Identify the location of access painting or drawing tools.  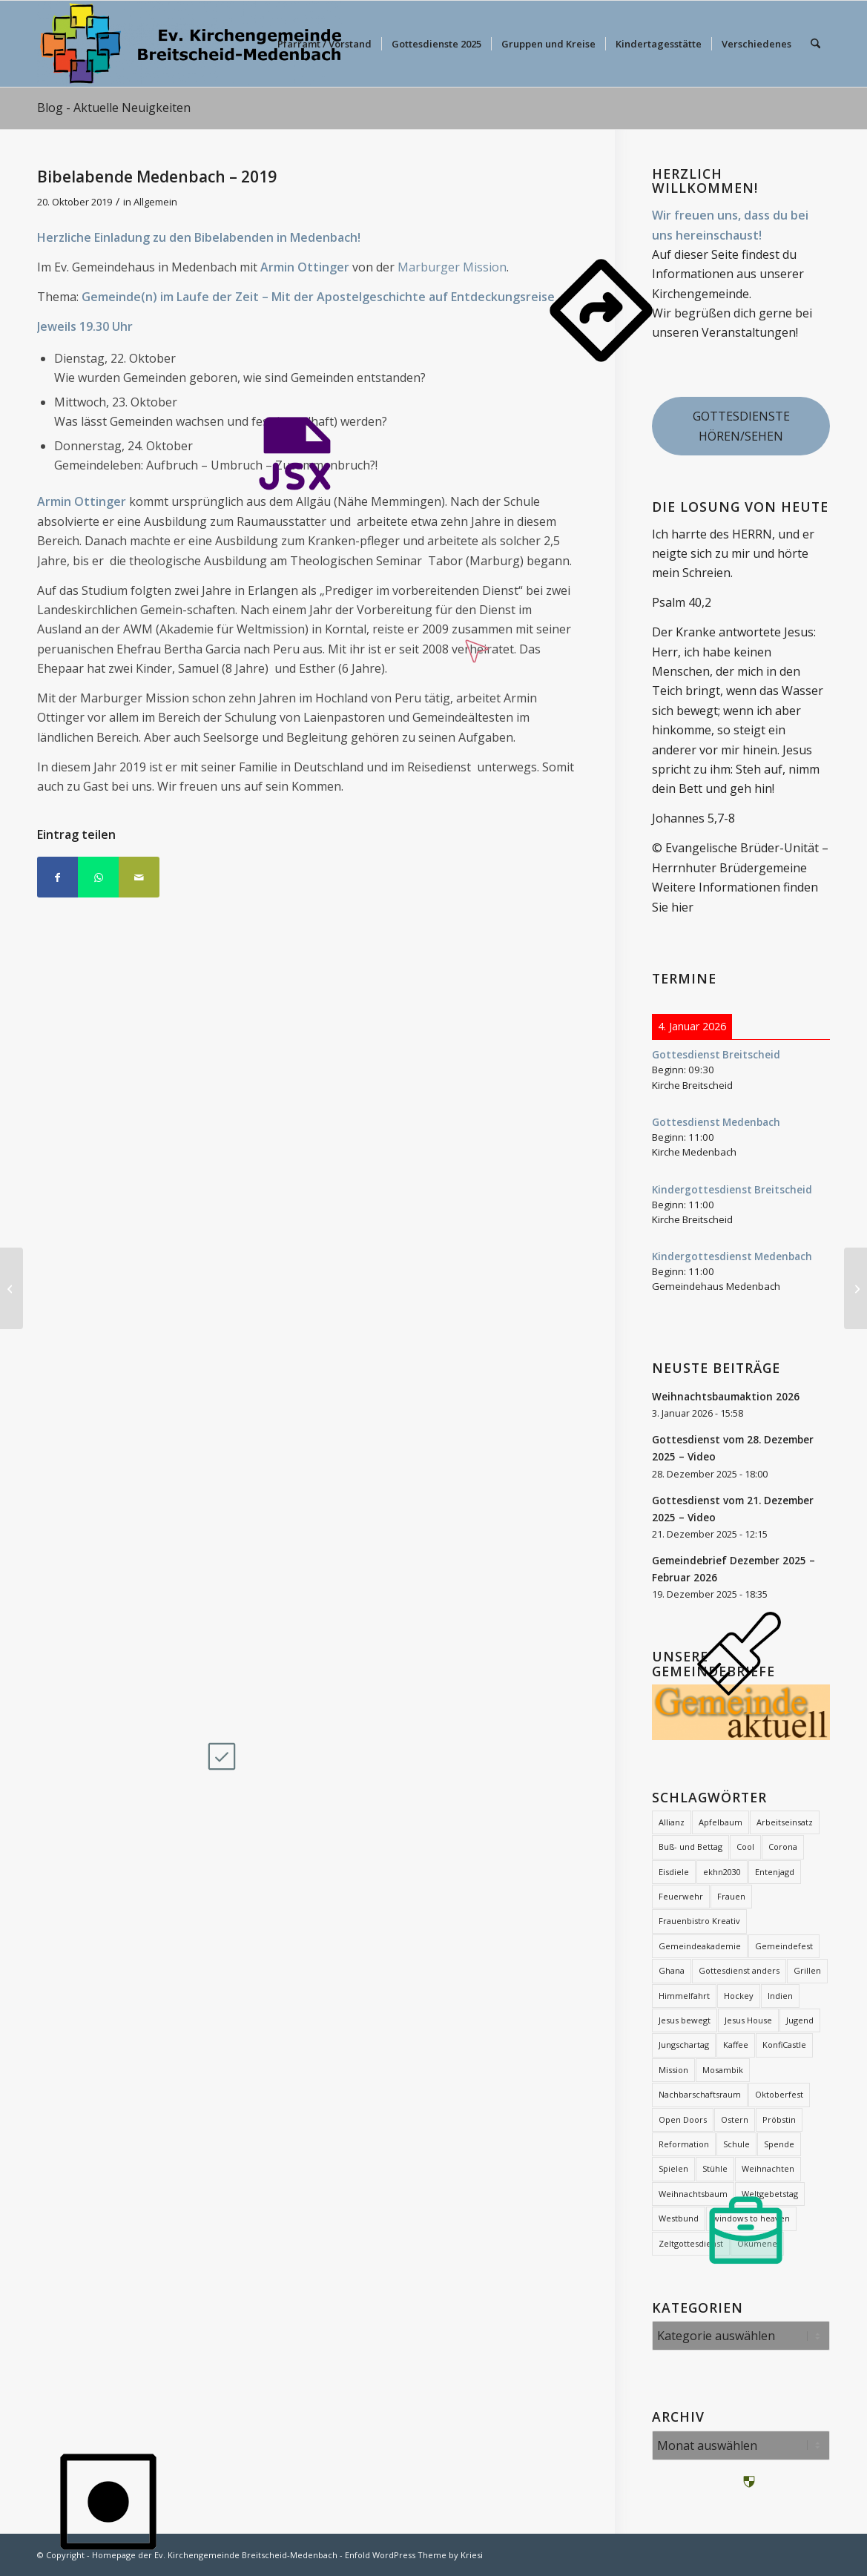
(740, 1652).